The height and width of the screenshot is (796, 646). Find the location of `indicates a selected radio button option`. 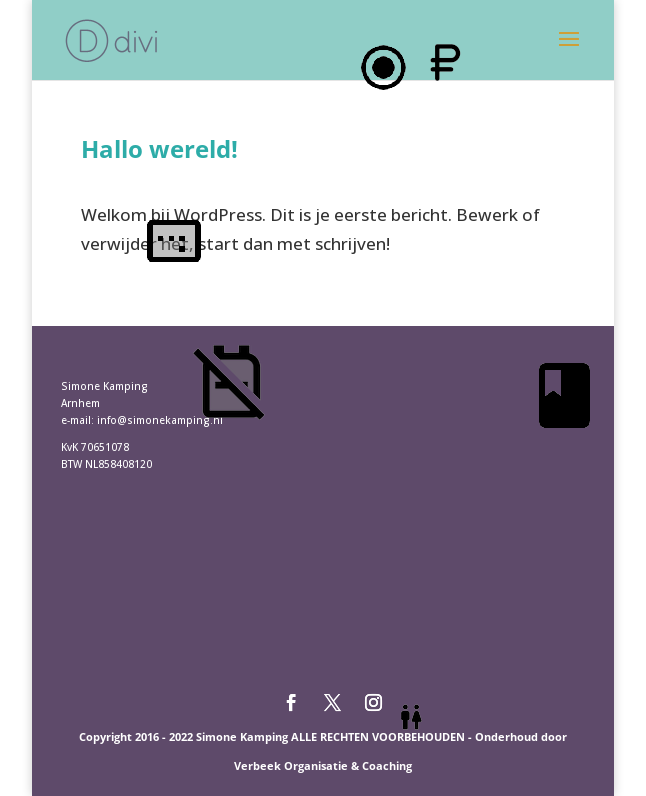

indicates a selected radio button option is located at coordinates (383, 67).